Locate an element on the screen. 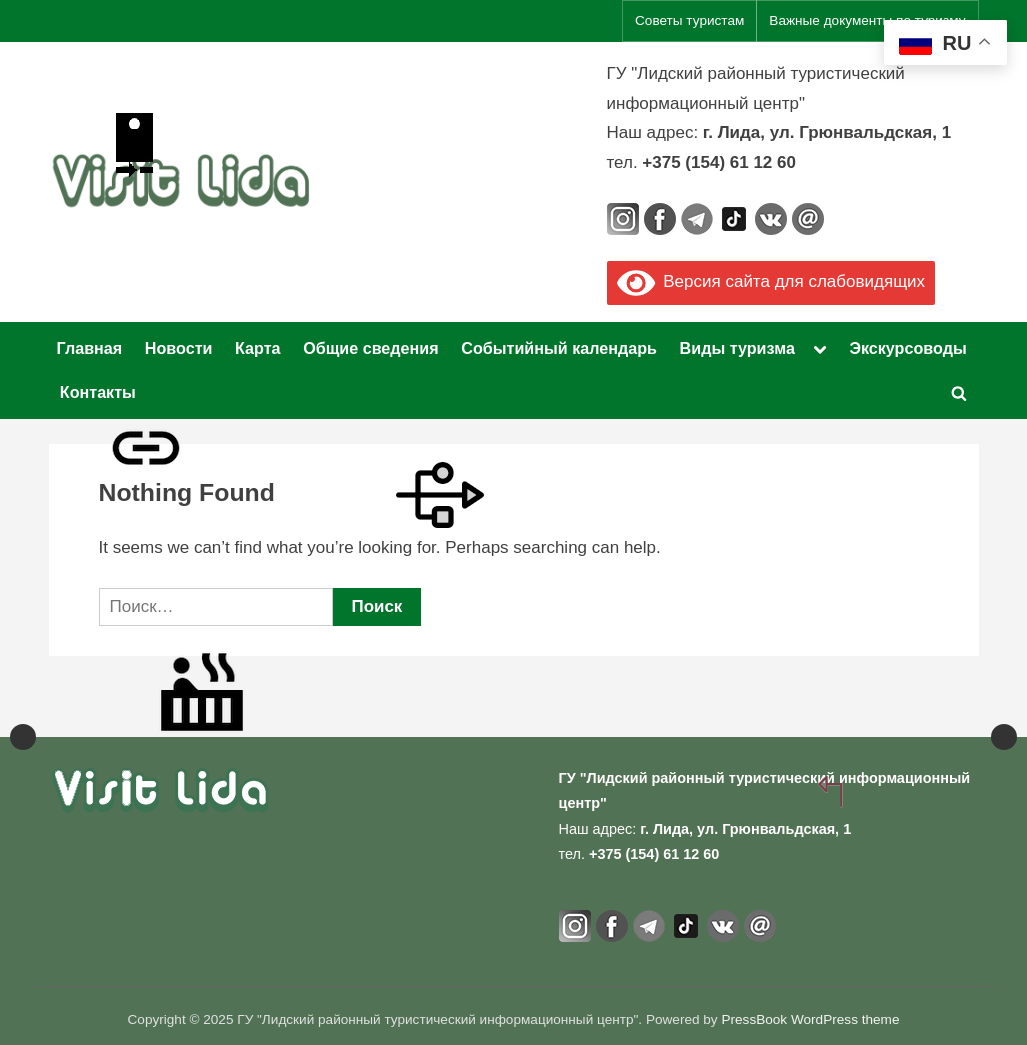  insert a hyperlink is located at coordinates (146, 448).